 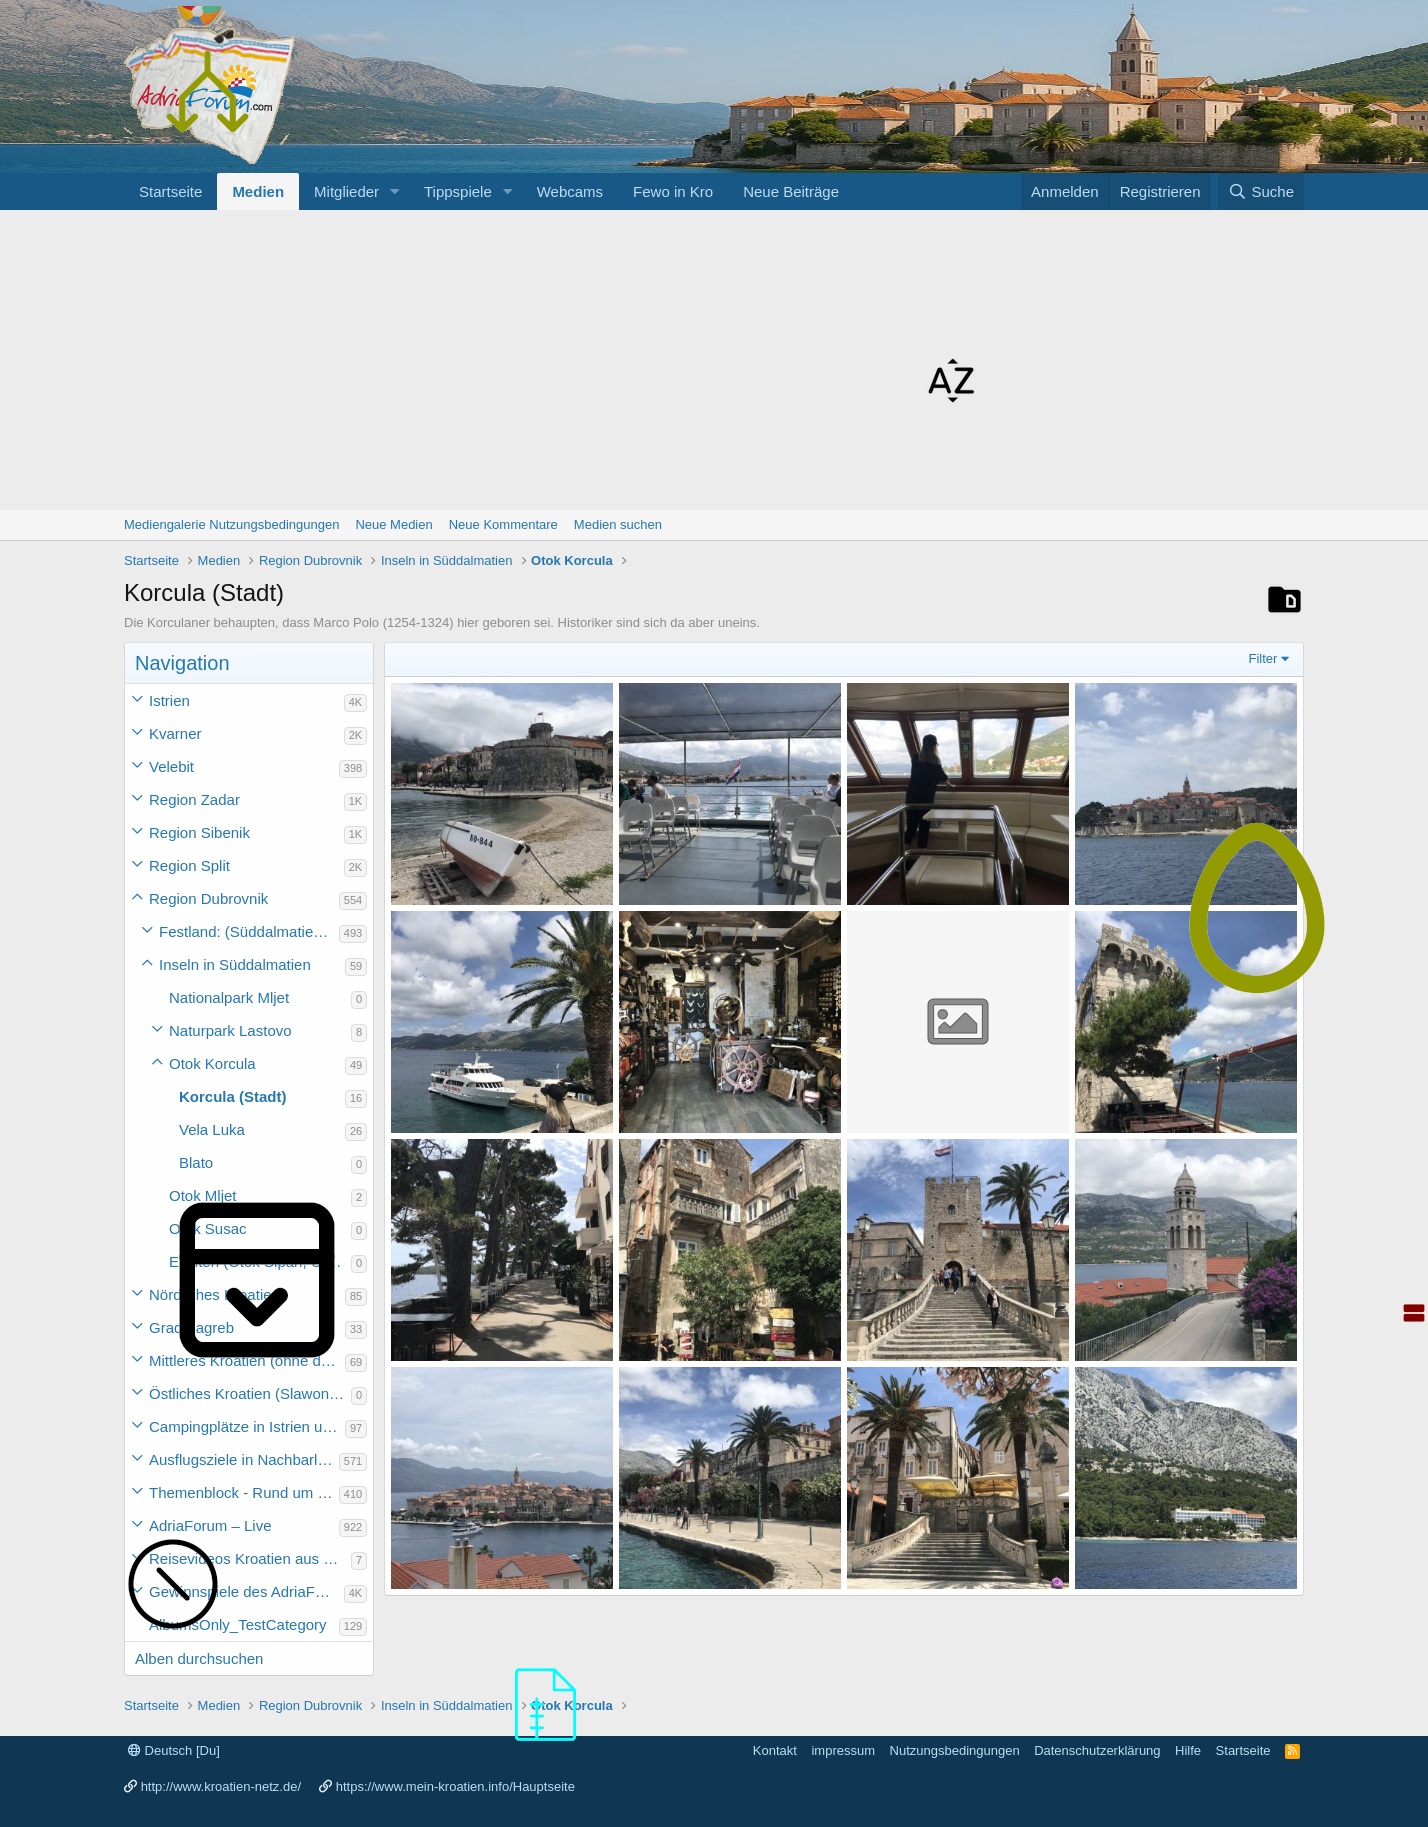 I want to click on access compressed or archived files, so click(x=545, y=1704).